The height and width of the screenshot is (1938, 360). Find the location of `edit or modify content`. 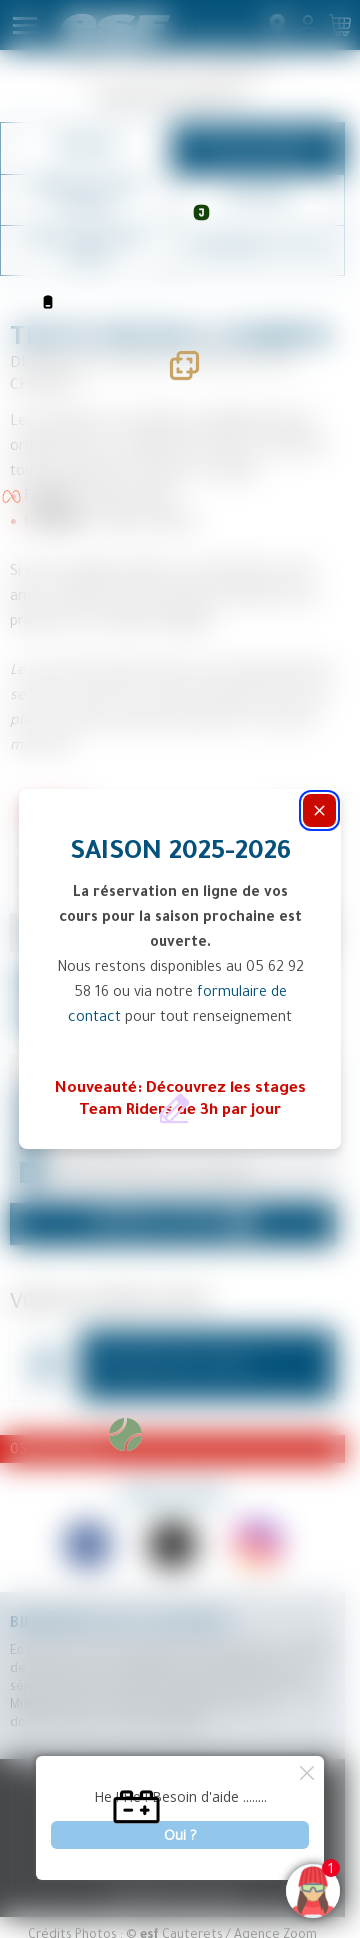

edit or modify content is located at coordinates (174, 1109).